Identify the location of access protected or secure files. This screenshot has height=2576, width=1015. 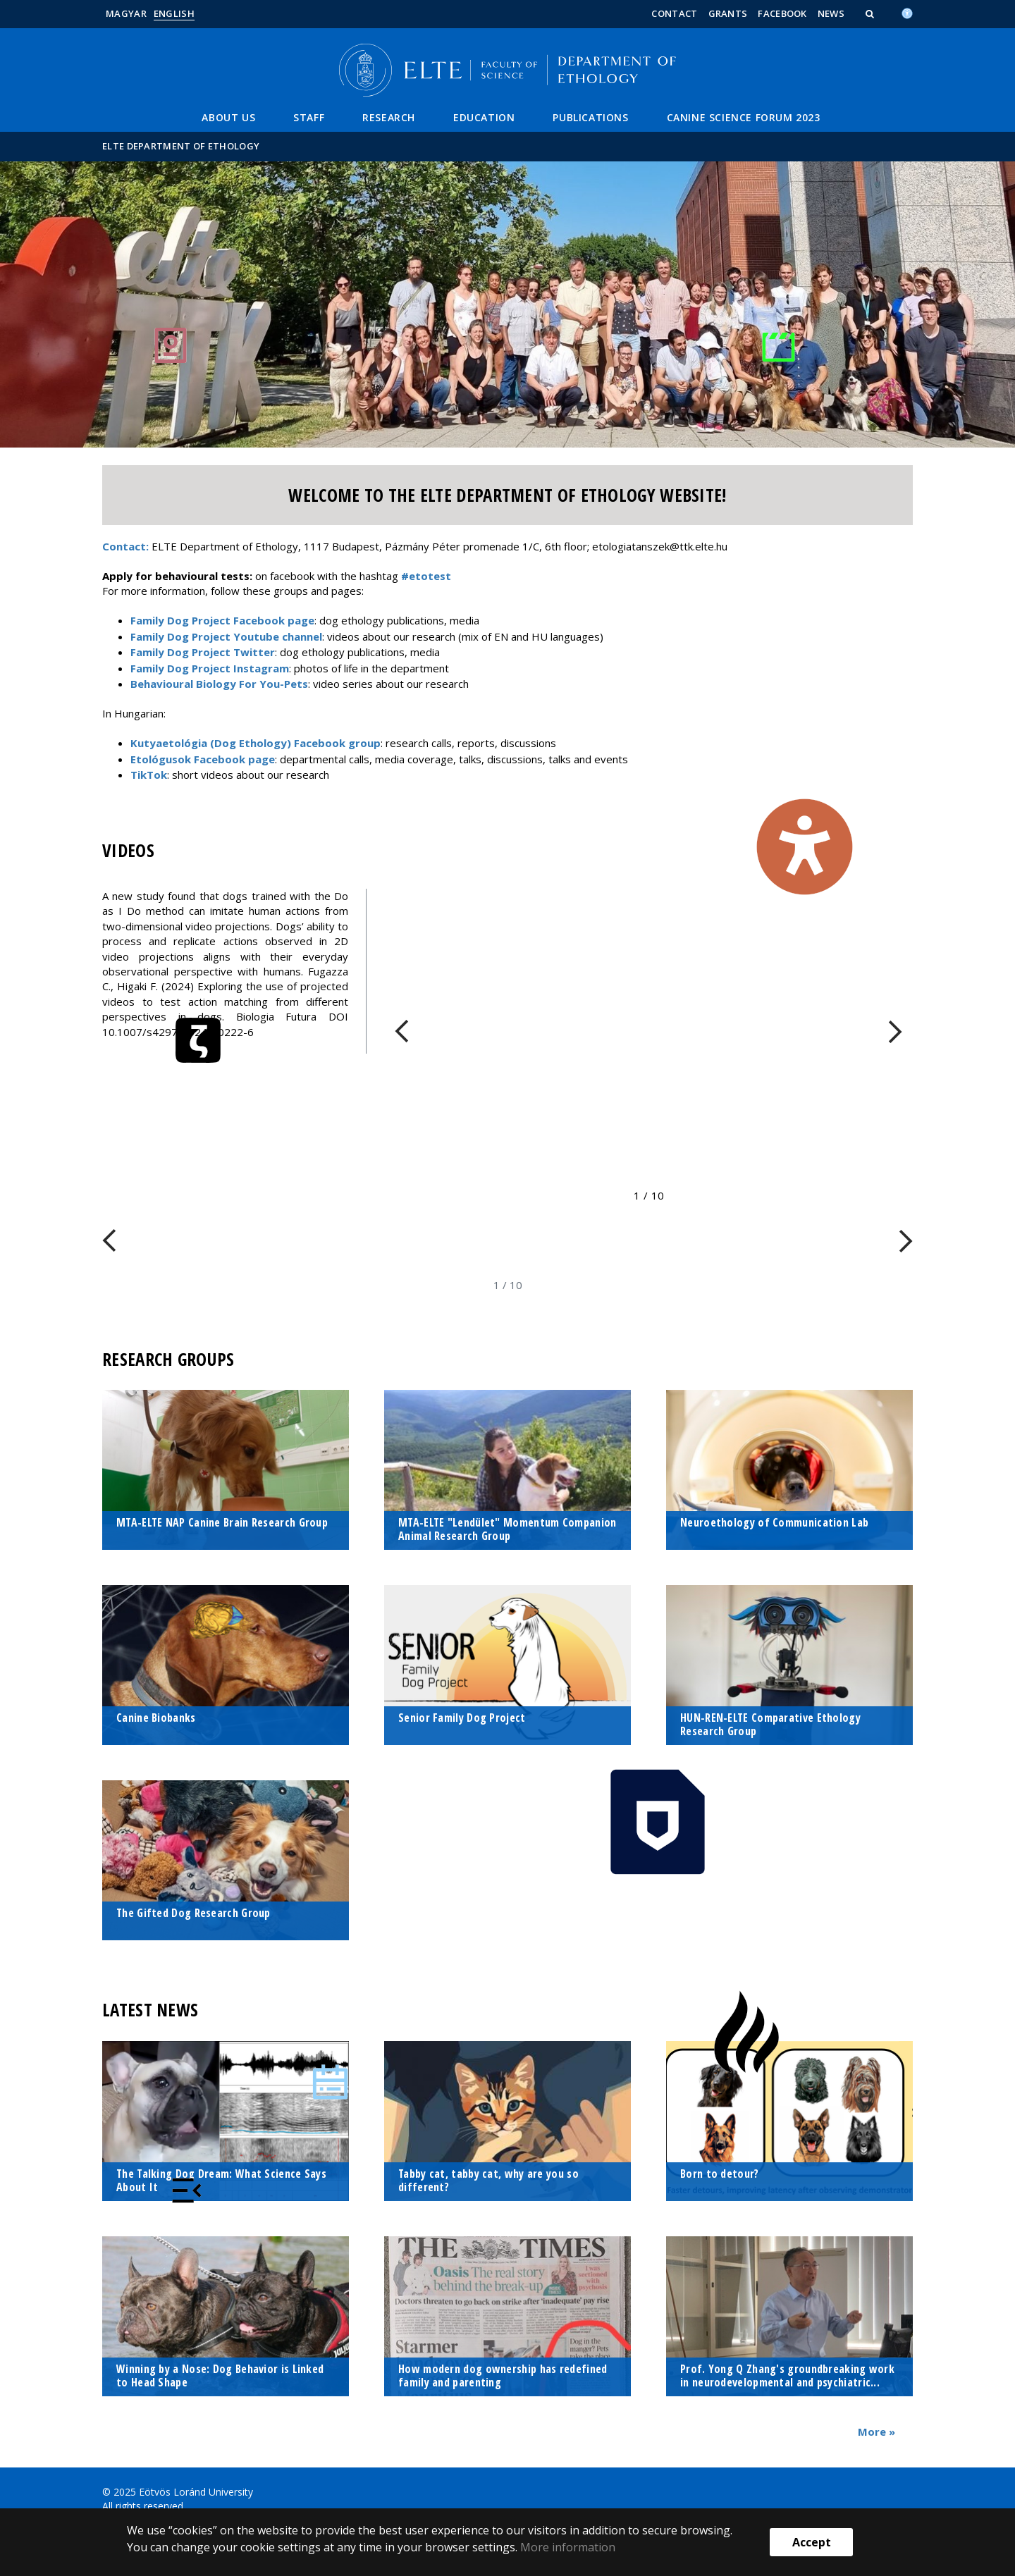
(658, 1822).